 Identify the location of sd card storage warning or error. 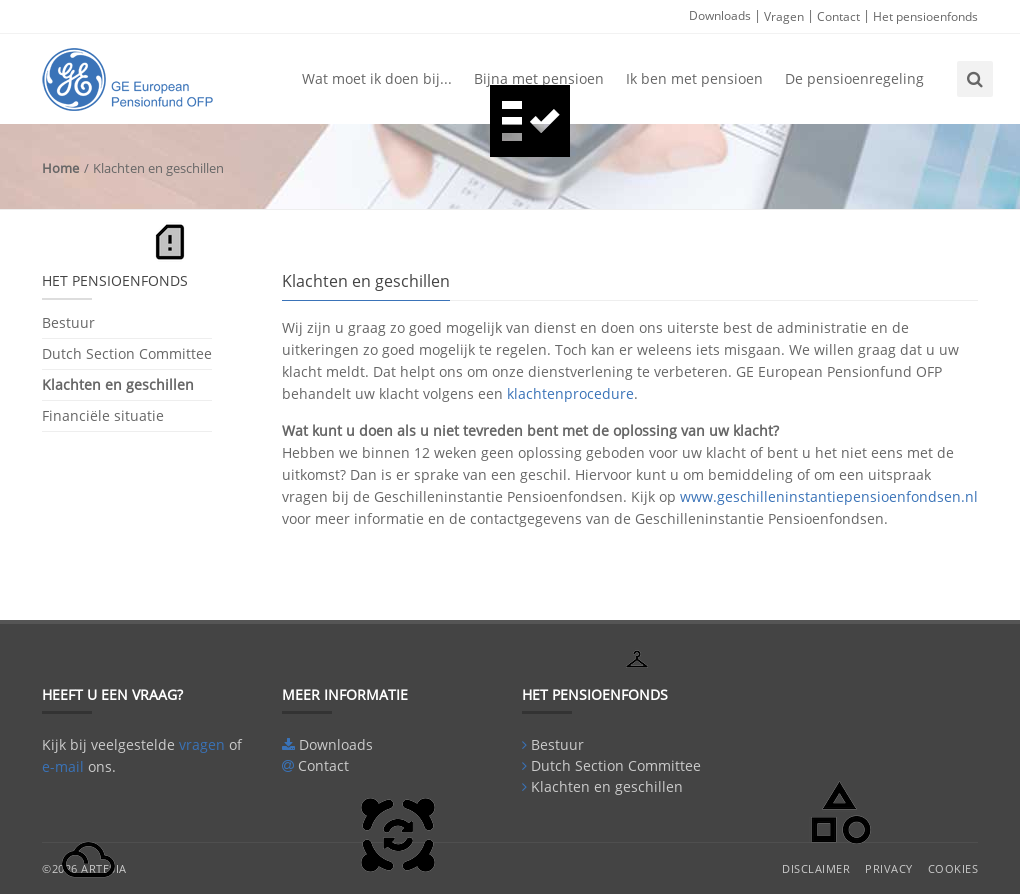
(170, 242).